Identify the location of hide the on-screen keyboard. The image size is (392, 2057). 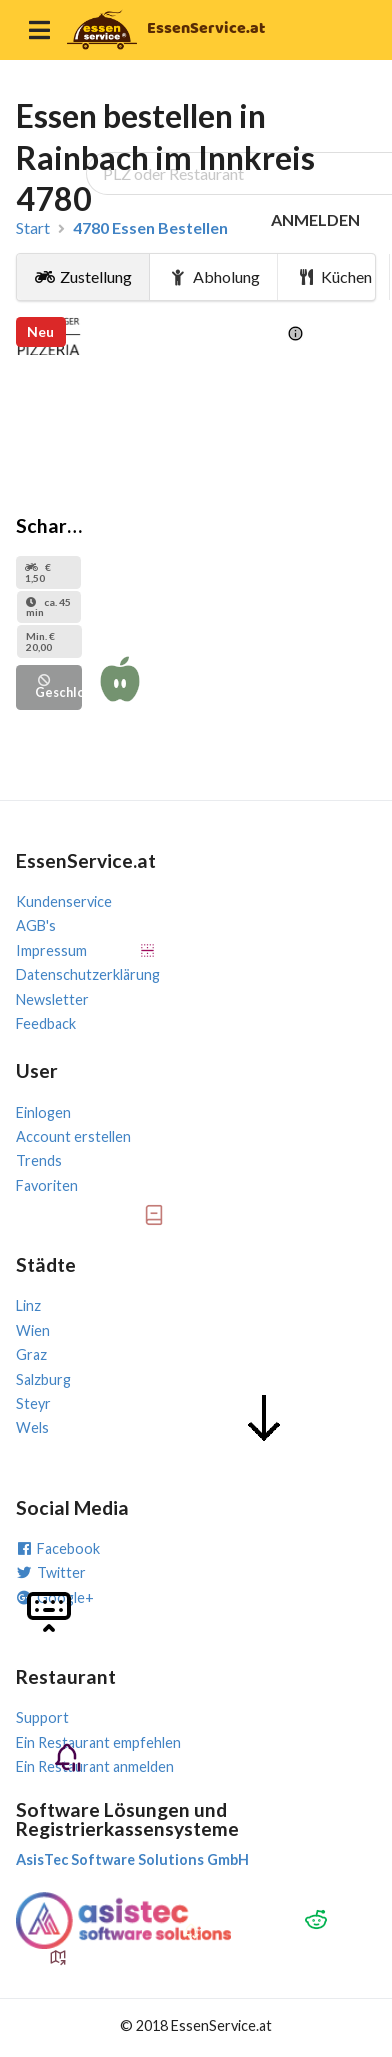
(49, 1612).